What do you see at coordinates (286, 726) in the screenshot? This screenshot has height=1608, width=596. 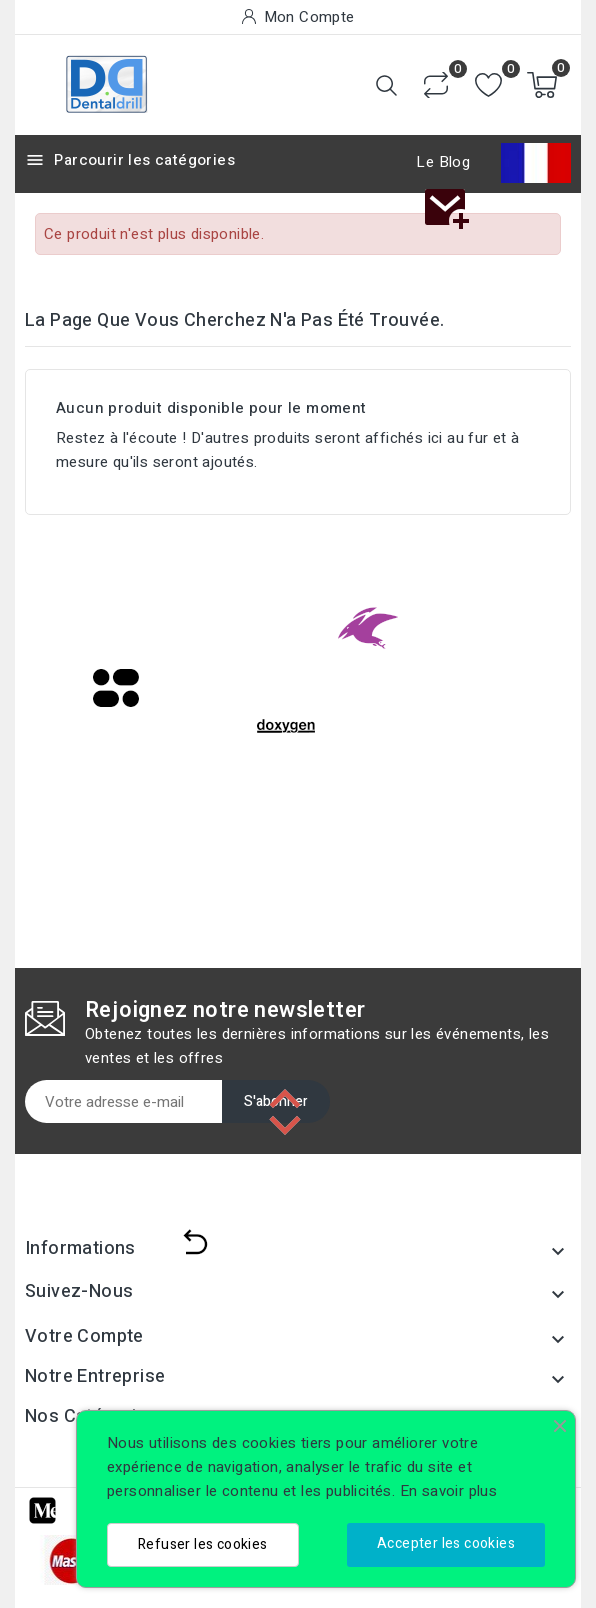 I see `link to Doxygen documentation generator` at bounding box center [286, 726].